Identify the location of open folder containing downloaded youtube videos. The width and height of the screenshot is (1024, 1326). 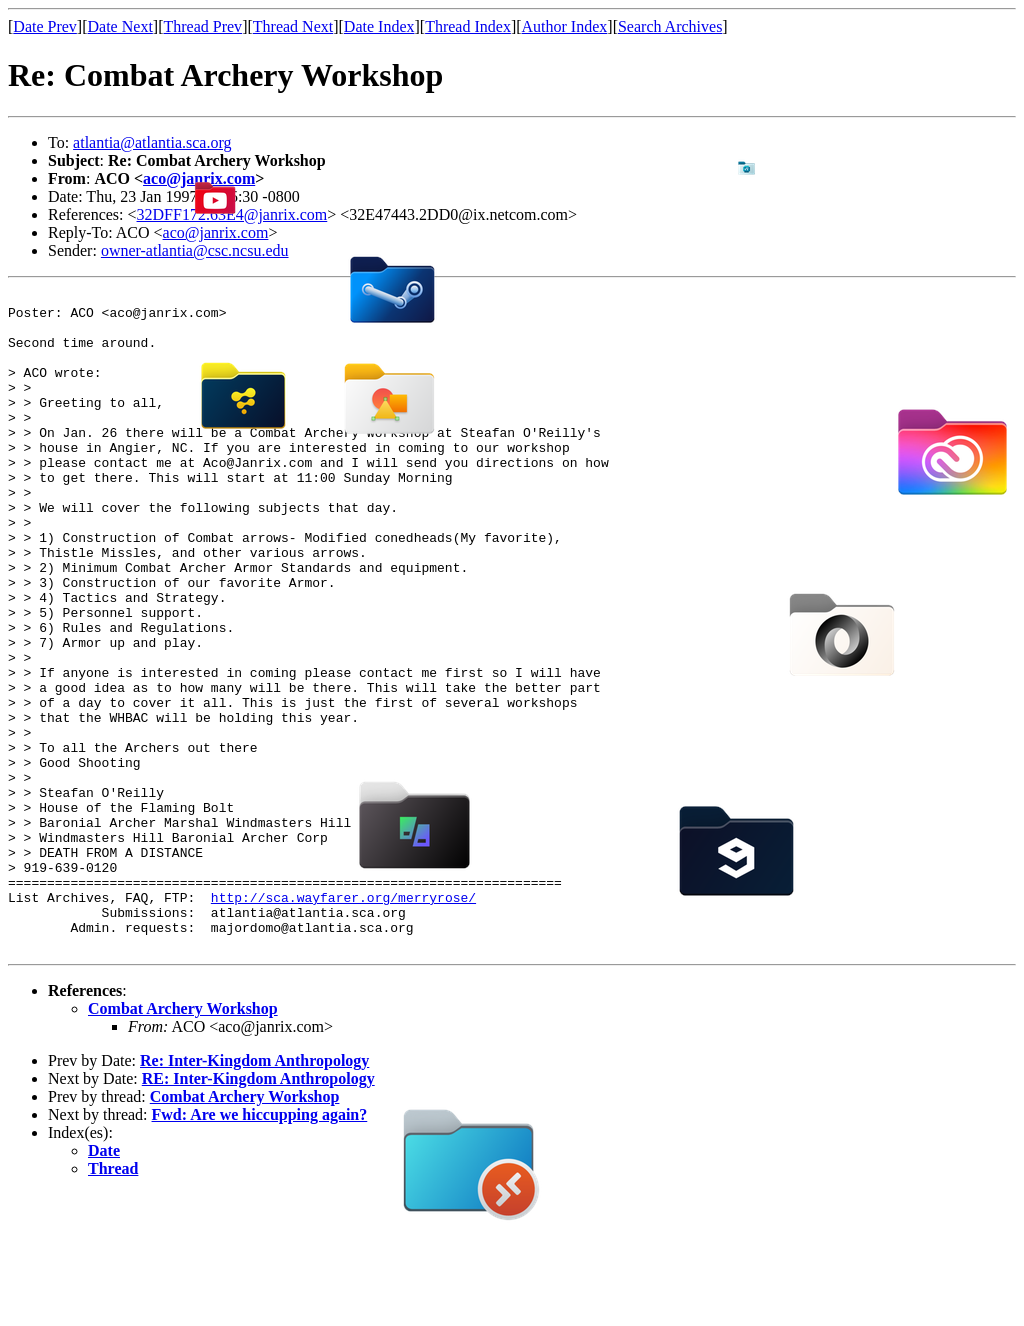
(215, 199).